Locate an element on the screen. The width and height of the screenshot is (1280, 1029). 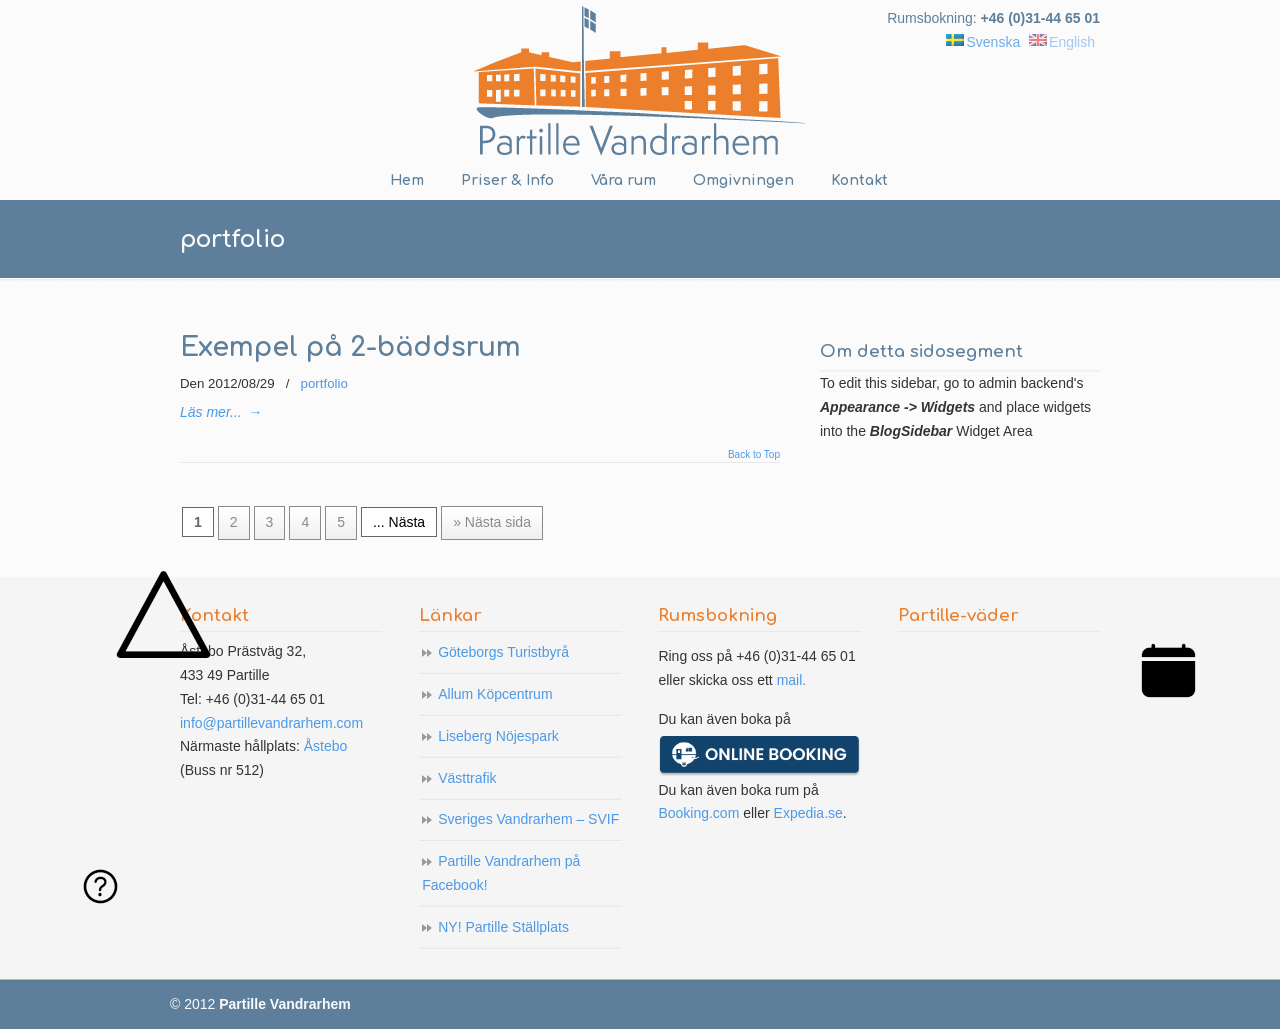
indicates a warning or caution state is located at coordinates (163, 614).